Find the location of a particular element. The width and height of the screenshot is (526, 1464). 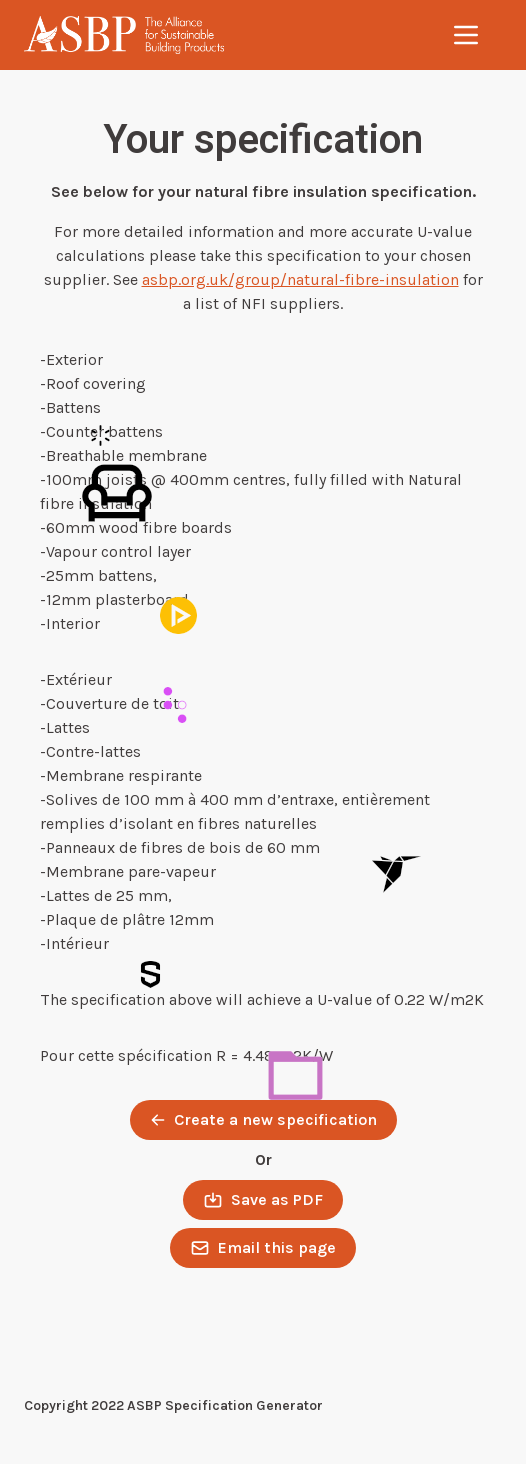

open the NewPipe app is located at coordinates (178, 615).